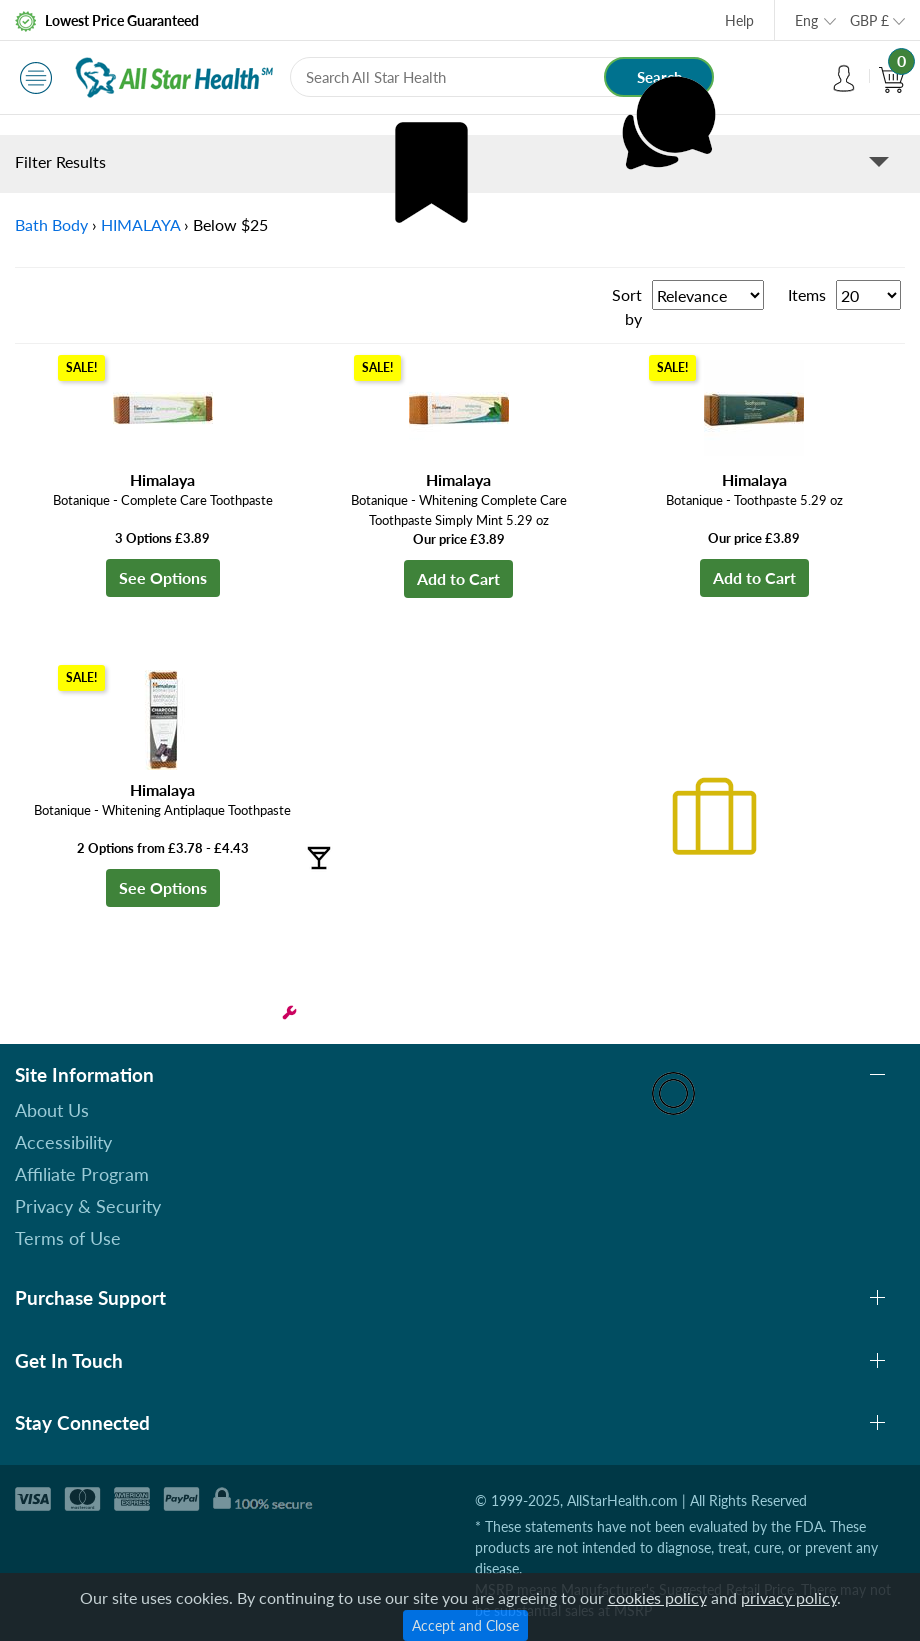  Describe the element at coordinates (431, 170) in the screenshot. I see `save item to bookmarks` at that location.